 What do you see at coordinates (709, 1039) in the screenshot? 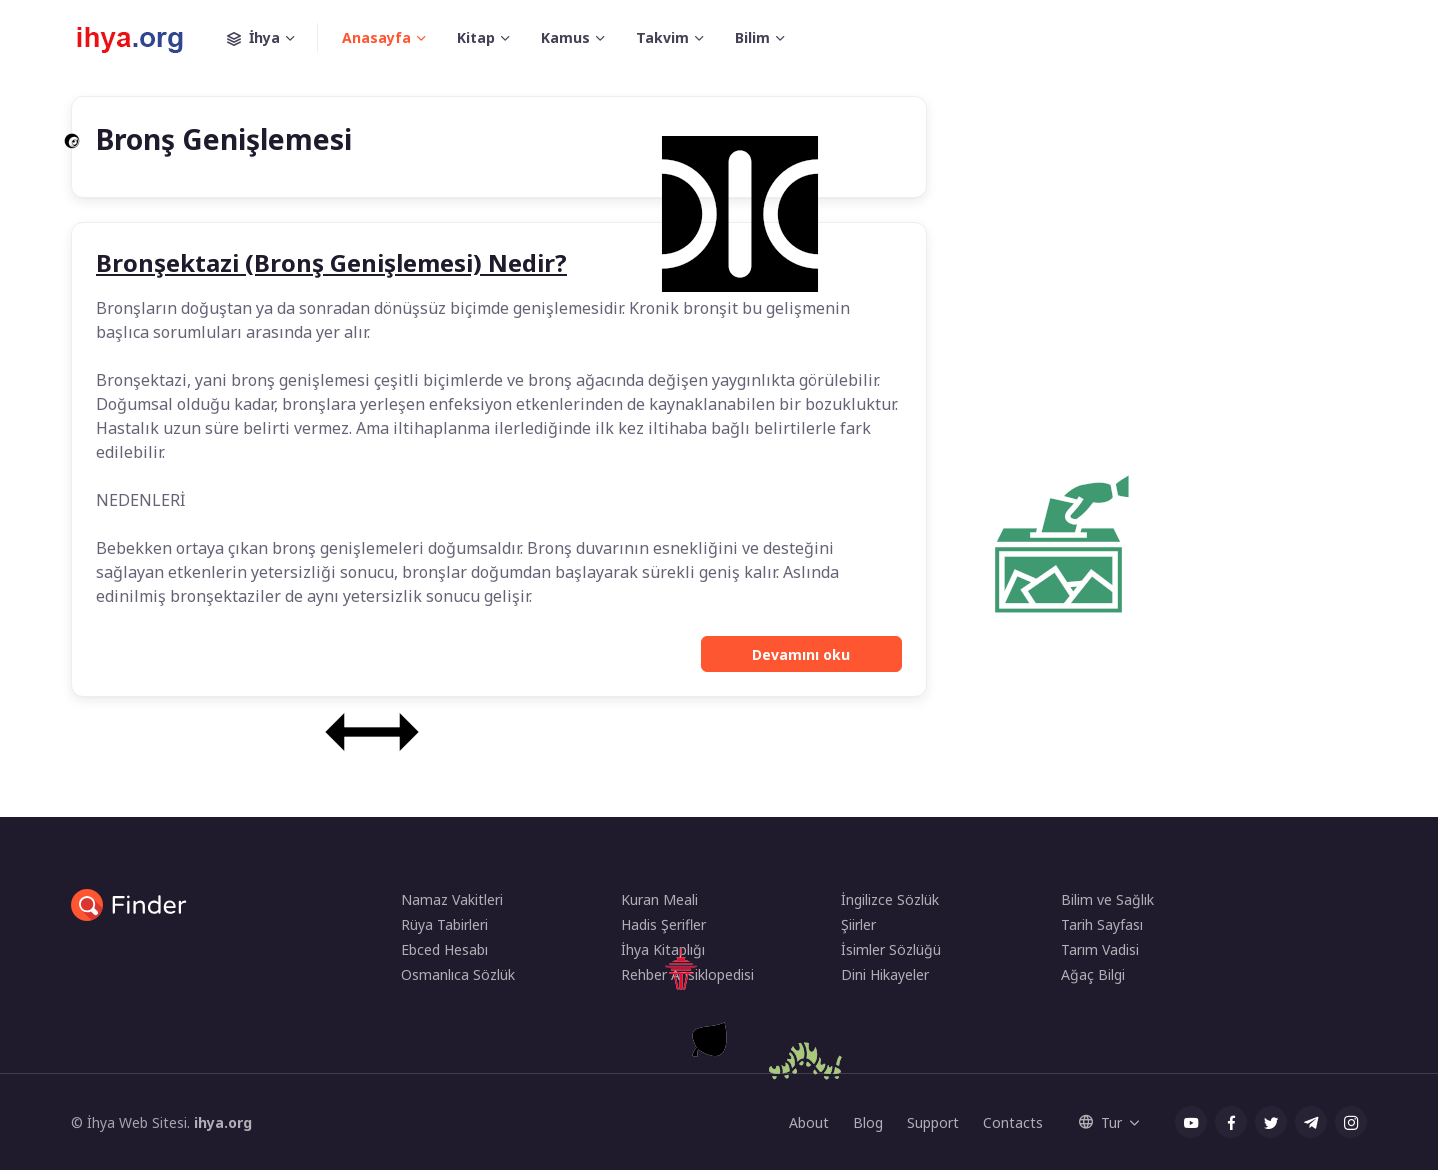
I see `indicates eco-friendly or sustainable option` at bounding box center [709, 1039].